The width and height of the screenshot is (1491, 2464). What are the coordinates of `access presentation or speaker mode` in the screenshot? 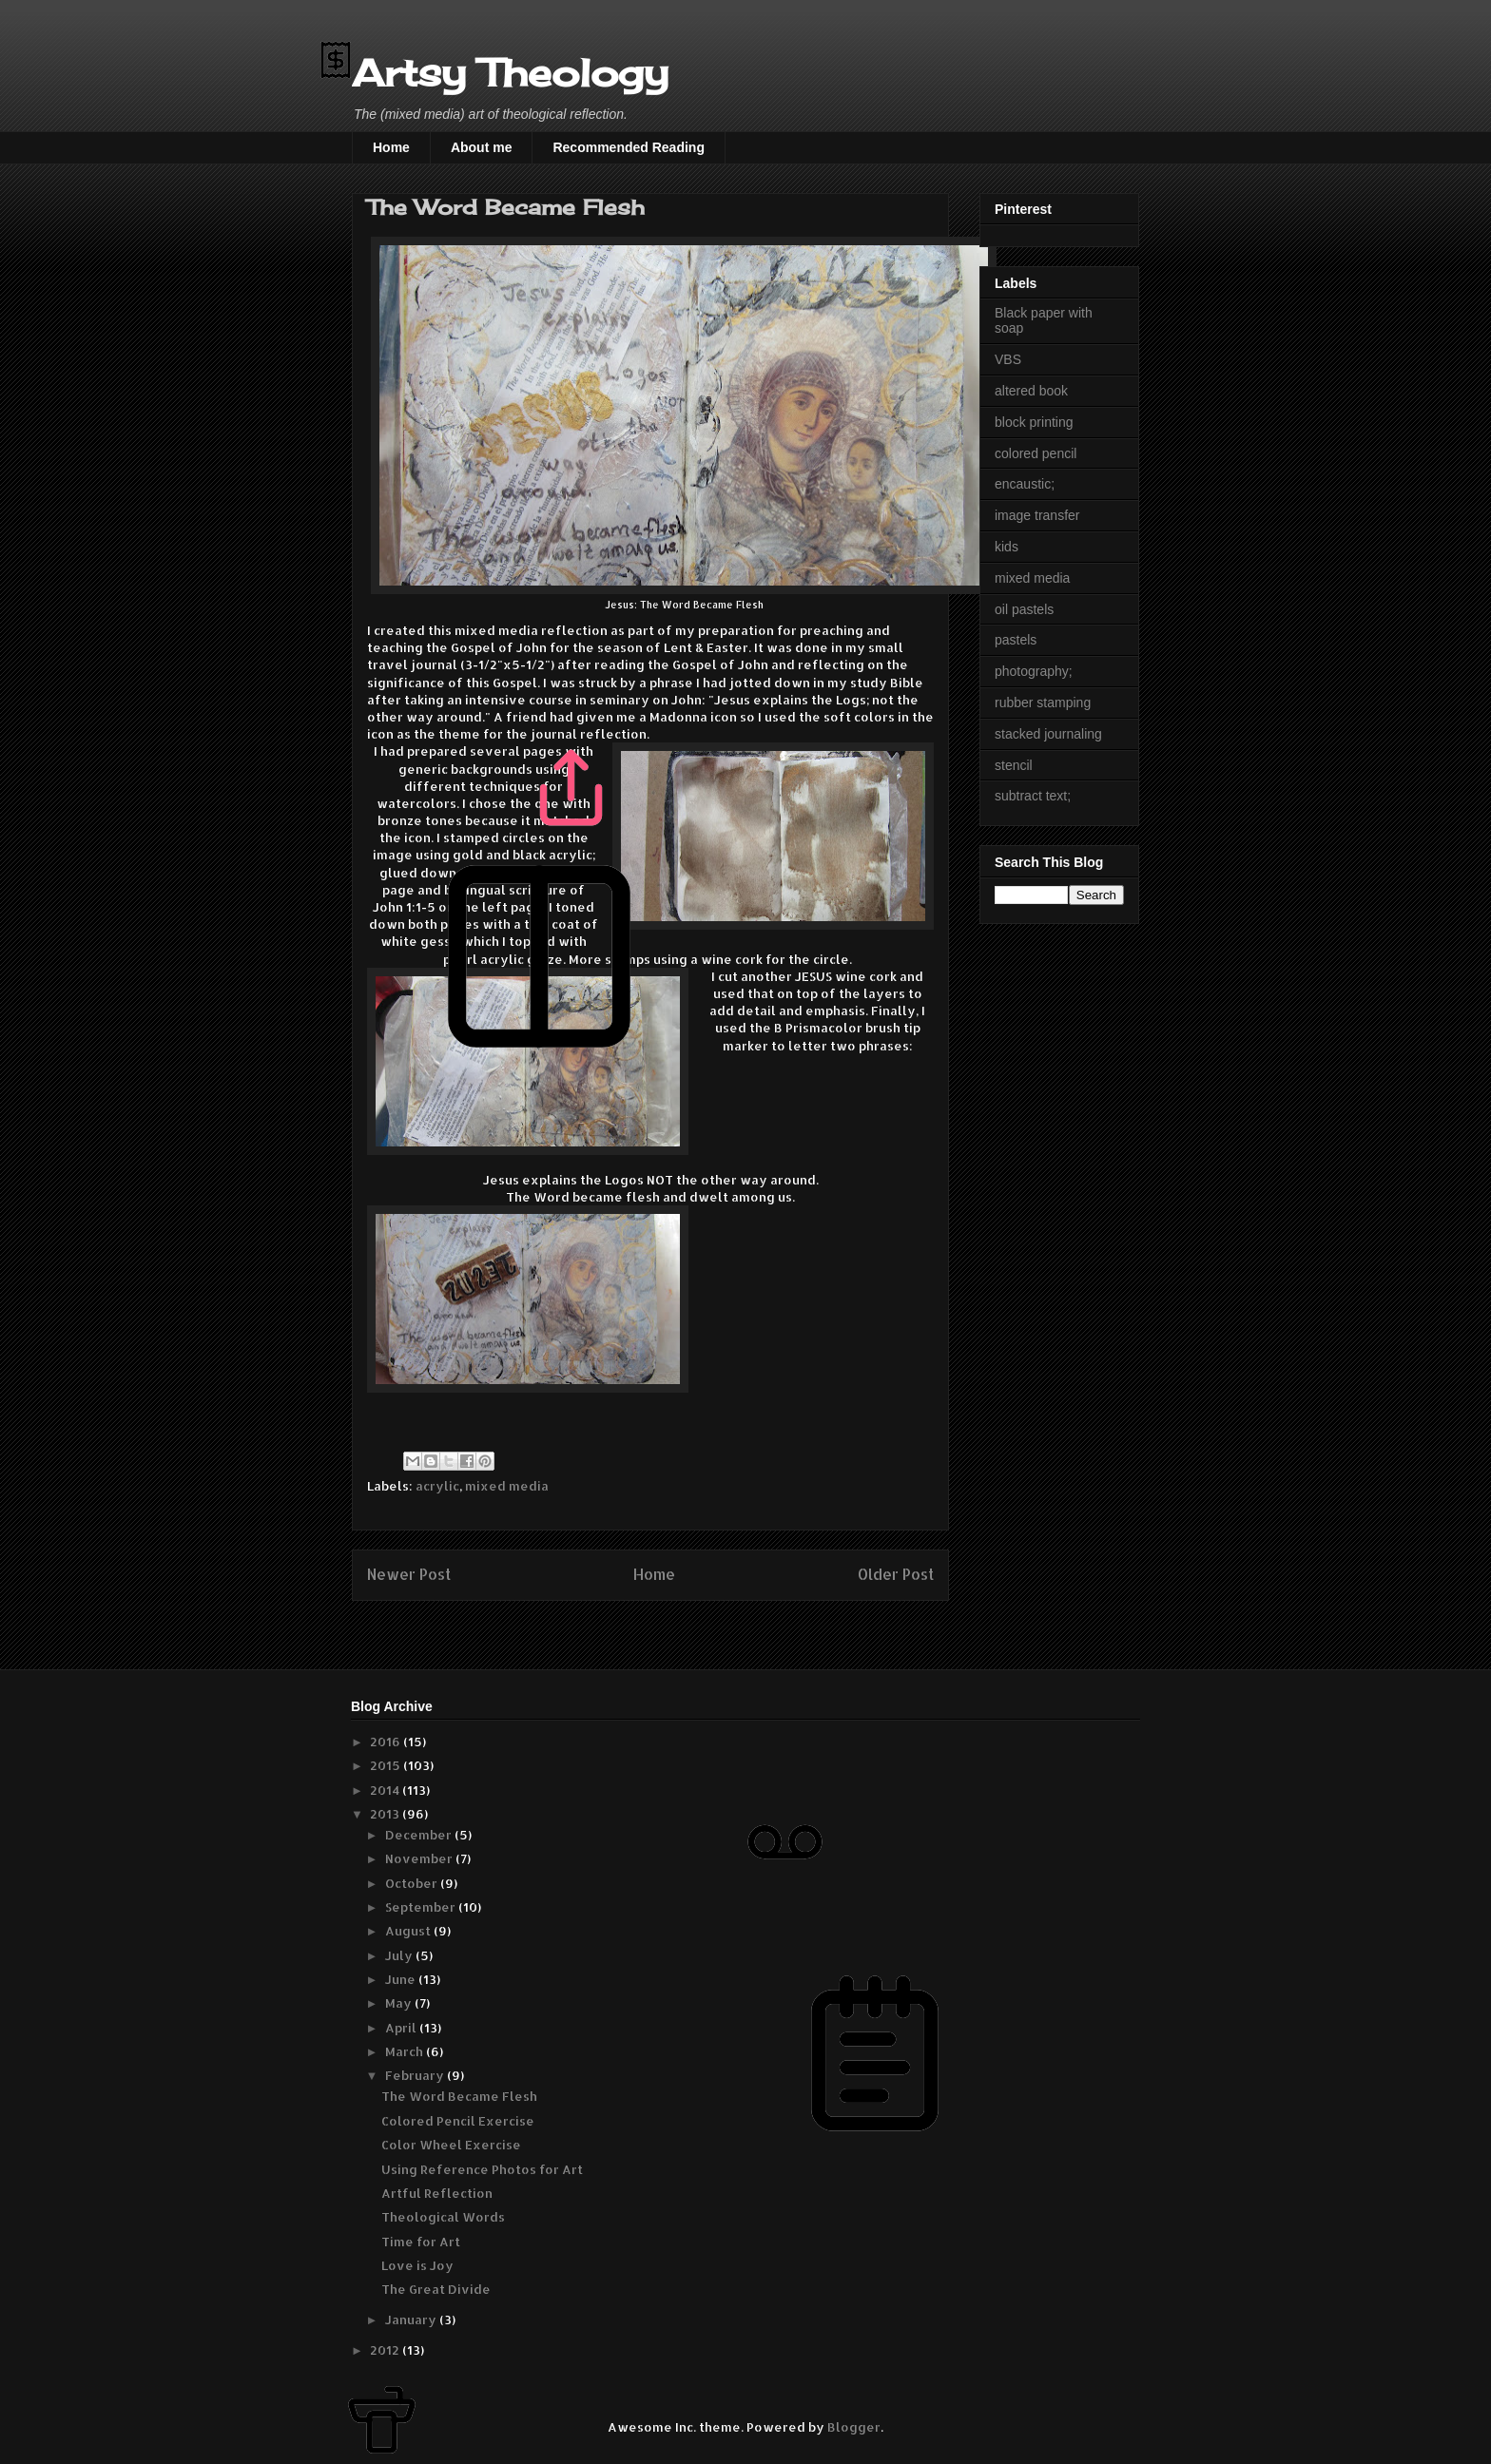 It's located at (381, 2419).